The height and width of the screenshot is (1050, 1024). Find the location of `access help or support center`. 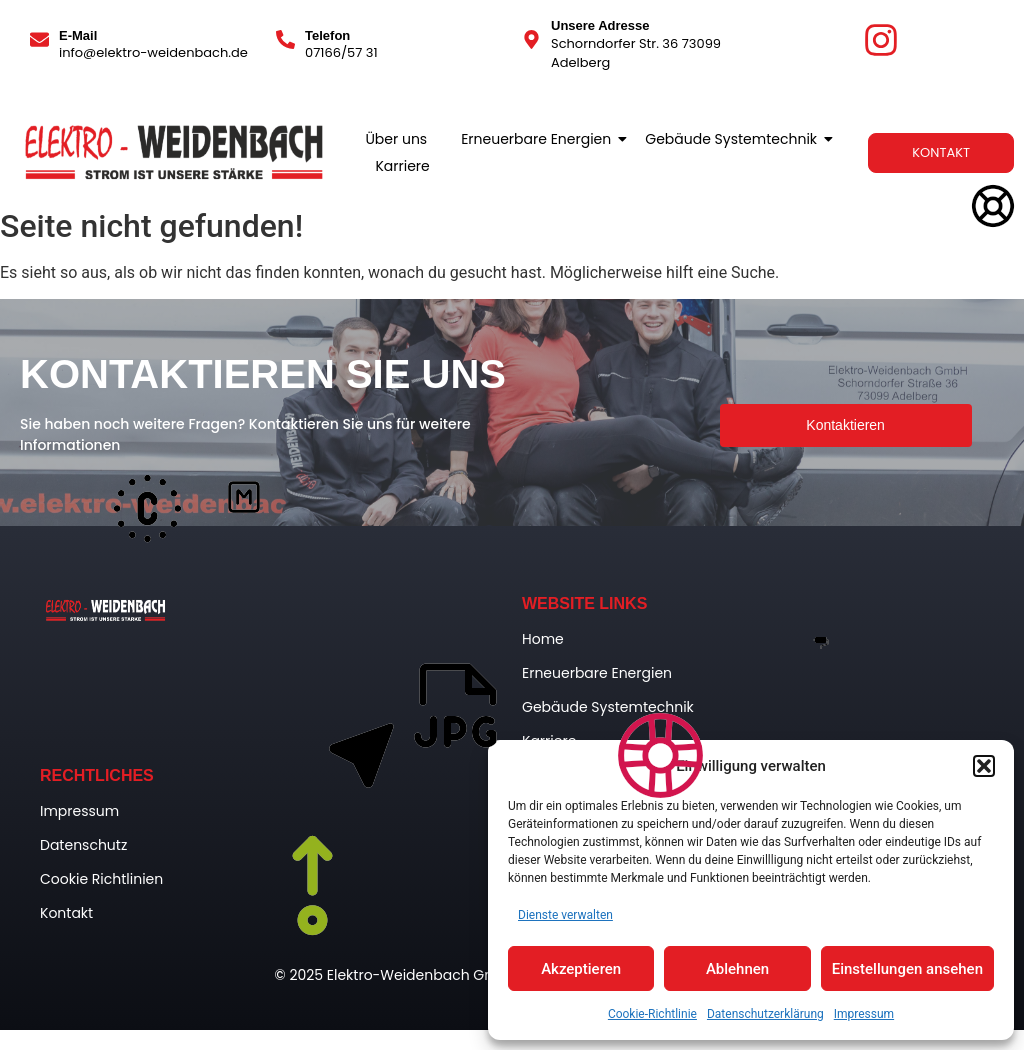

access help or support center is located at coordinates (660, 755).